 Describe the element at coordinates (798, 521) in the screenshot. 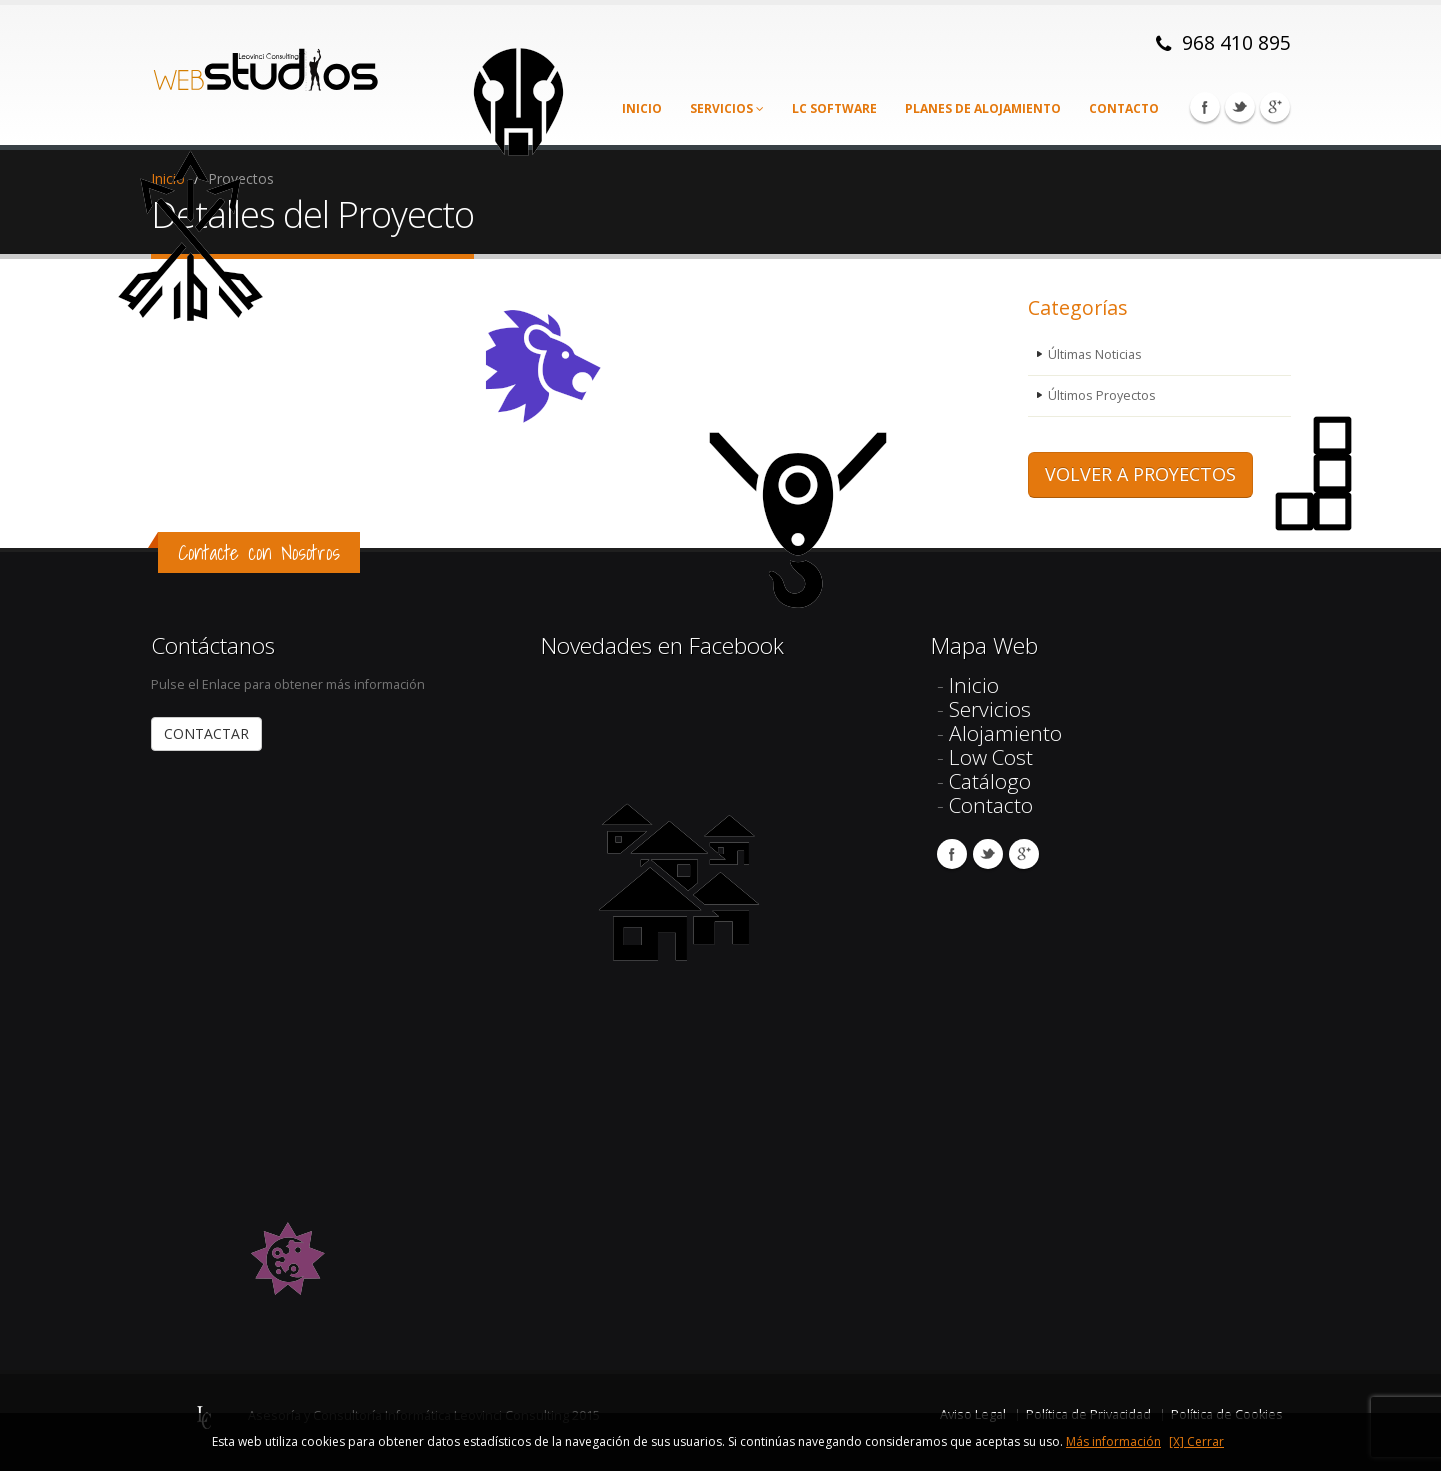

I see `indicates crane or lifting equipment in a game interface` at that location.